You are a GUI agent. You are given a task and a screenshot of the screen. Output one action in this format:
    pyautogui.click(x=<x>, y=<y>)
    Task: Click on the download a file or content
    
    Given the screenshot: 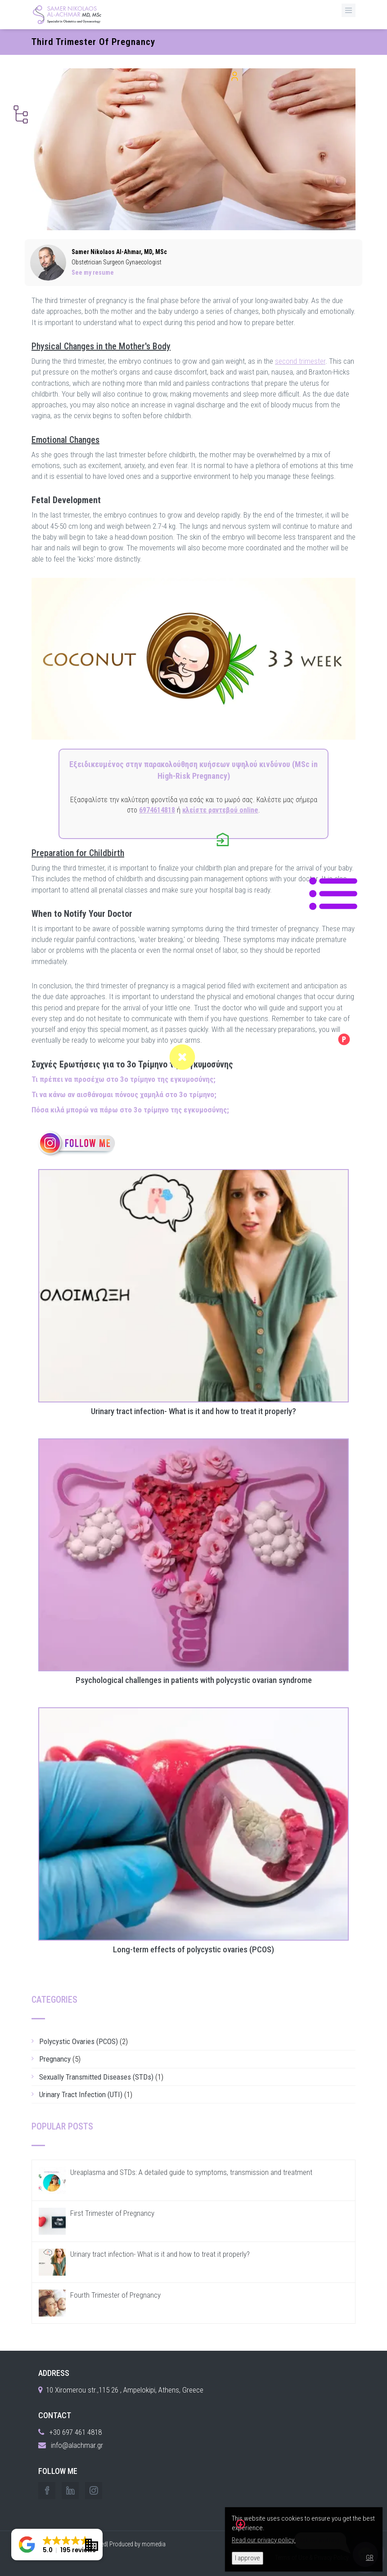 What is the action you would take?
    pyautogui.click(x=240, y=2524)
    